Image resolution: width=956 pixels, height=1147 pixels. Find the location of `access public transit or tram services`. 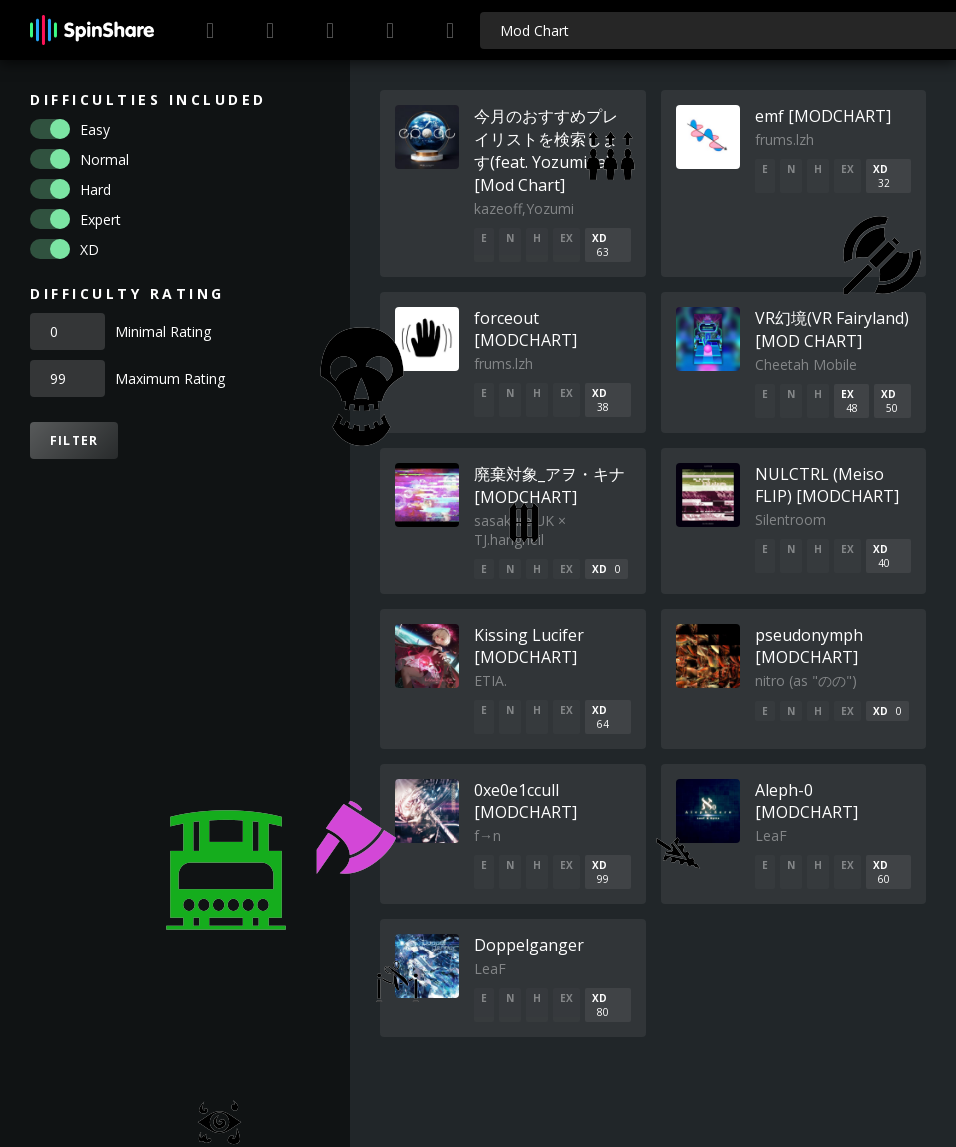

access public transit or tram services is located at coordinates (226, 870).